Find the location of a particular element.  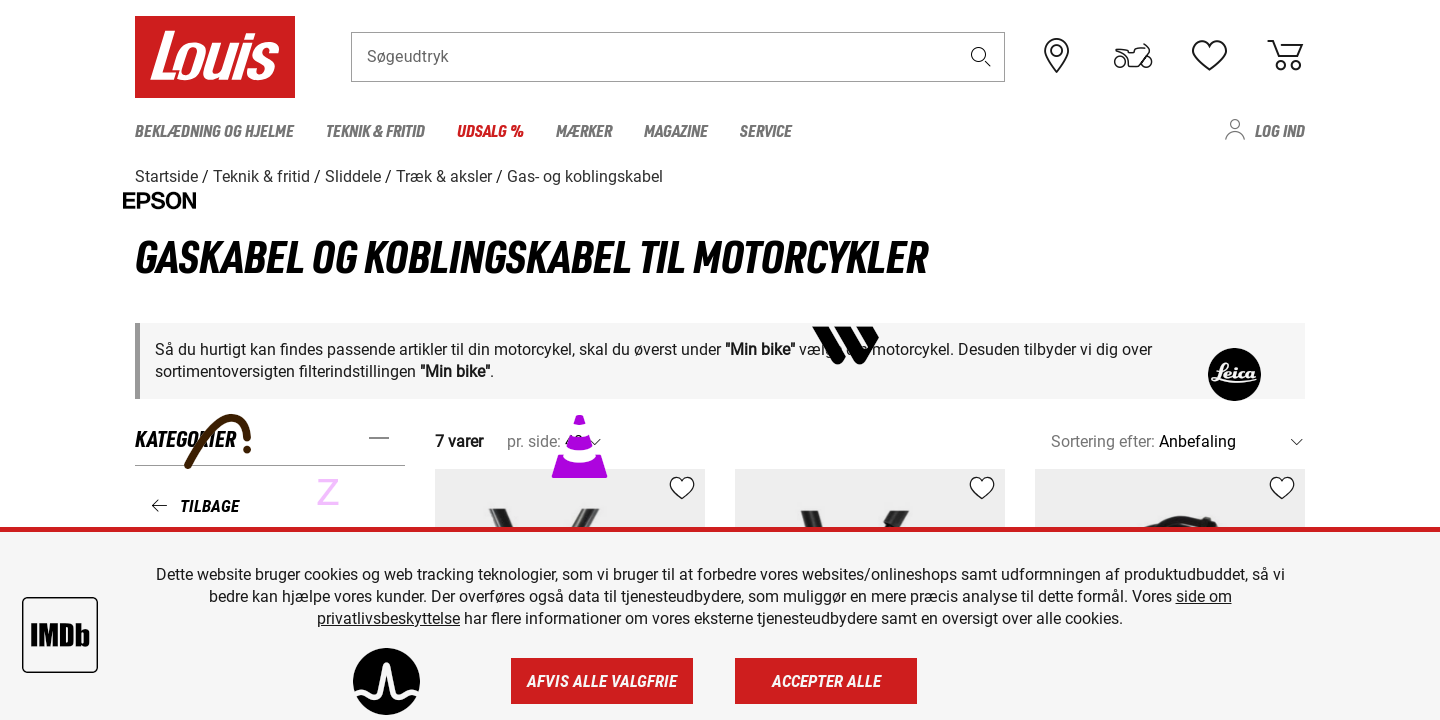

open zotero reference manager is located at coordinates (328, 492).